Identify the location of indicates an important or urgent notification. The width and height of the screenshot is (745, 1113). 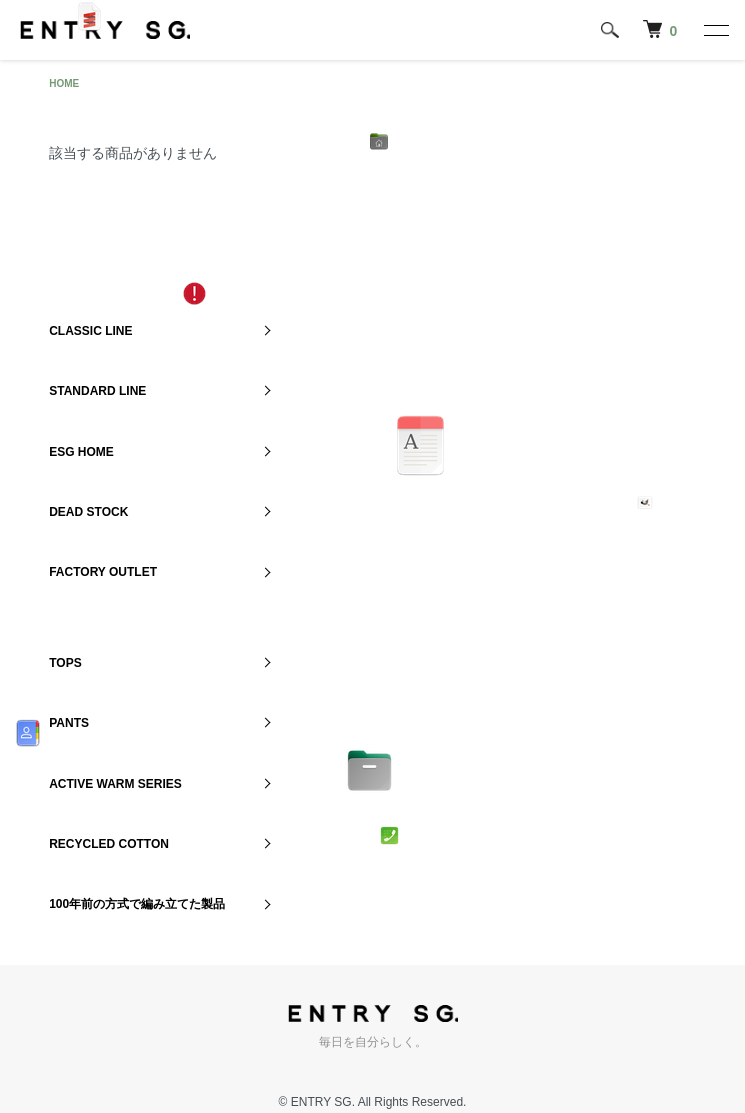
(194, 293).